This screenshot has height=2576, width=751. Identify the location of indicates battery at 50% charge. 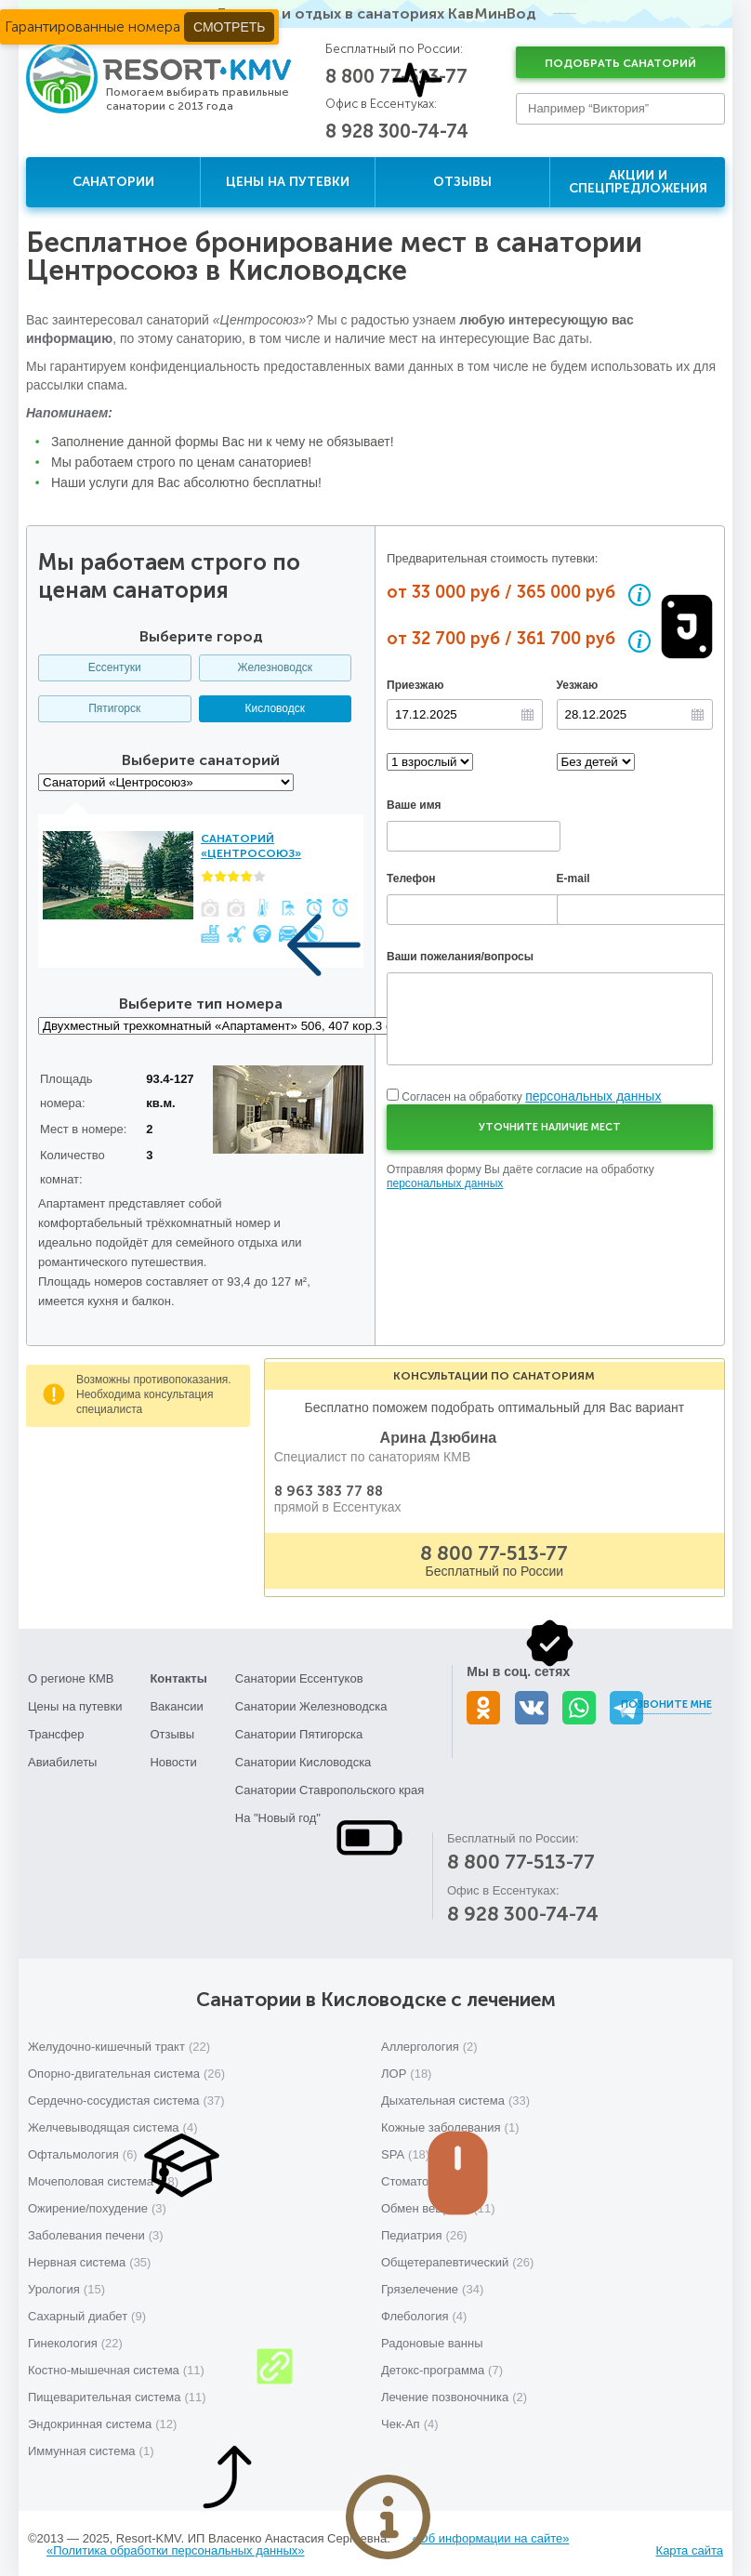
(369, 1835).